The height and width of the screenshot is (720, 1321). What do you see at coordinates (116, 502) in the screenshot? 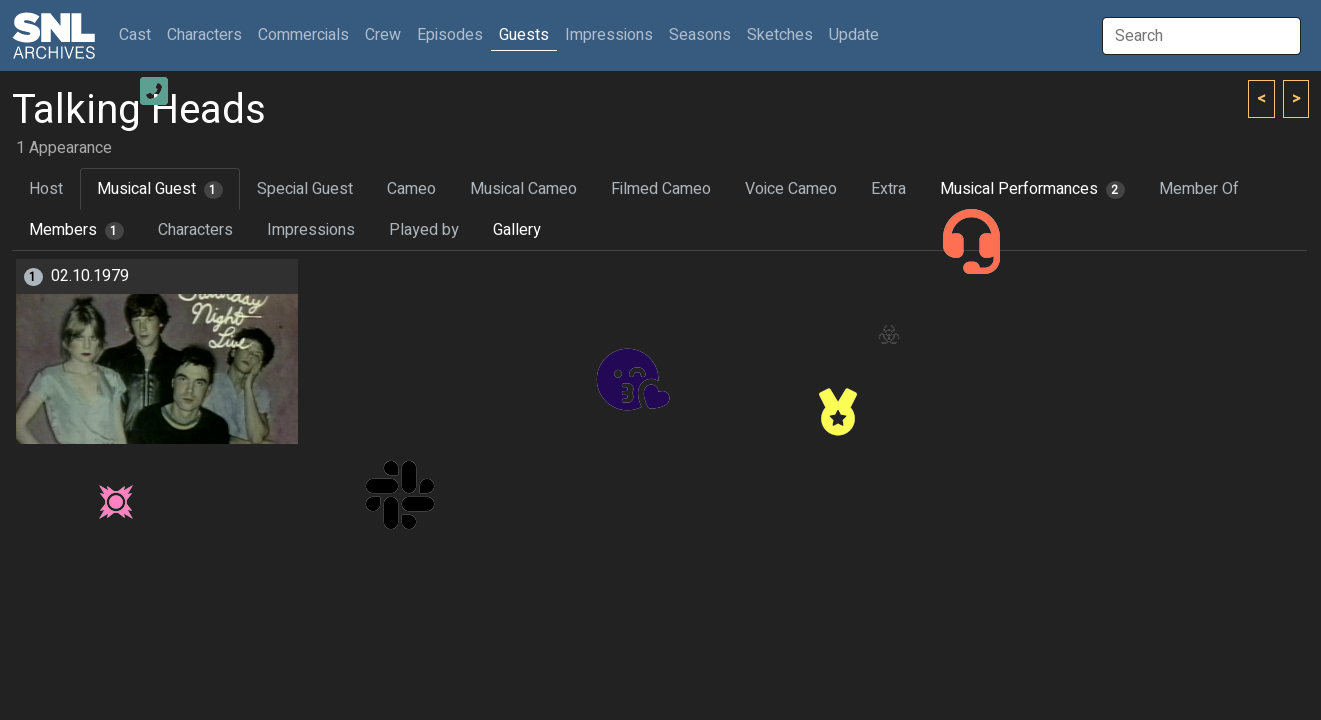
I see `sith order logo from star wars` at bounding box center [116, 502].